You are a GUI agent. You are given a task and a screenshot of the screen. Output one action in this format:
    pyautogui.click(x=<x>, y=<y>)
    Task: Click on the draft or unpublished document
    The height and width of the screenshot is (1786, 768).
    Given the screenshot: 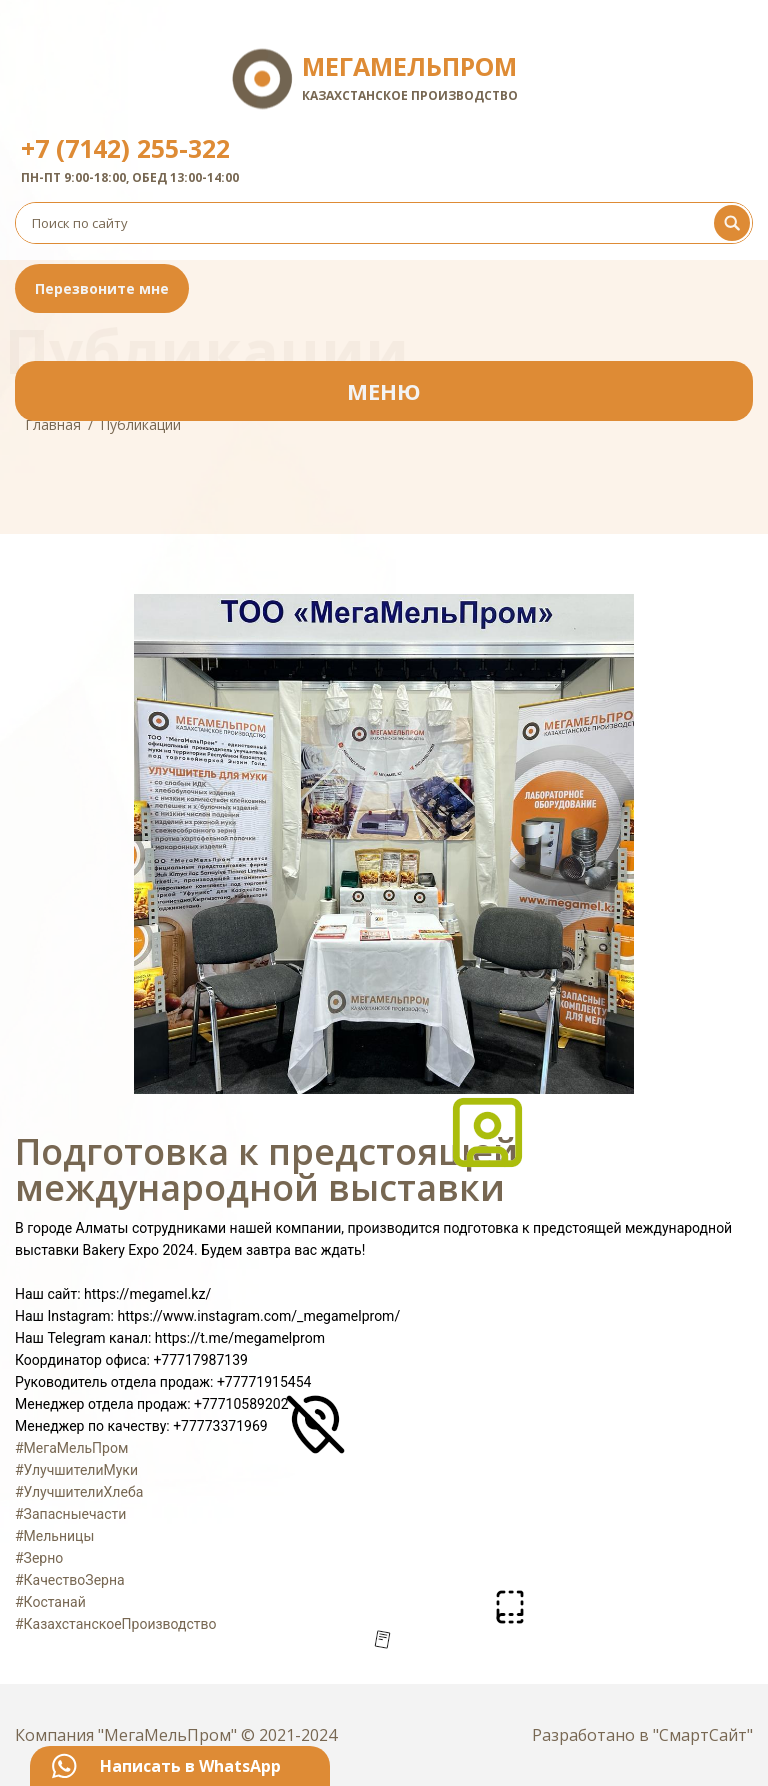 What is the action you would take?
    pyautogui.click(x=510, y=1607)
    